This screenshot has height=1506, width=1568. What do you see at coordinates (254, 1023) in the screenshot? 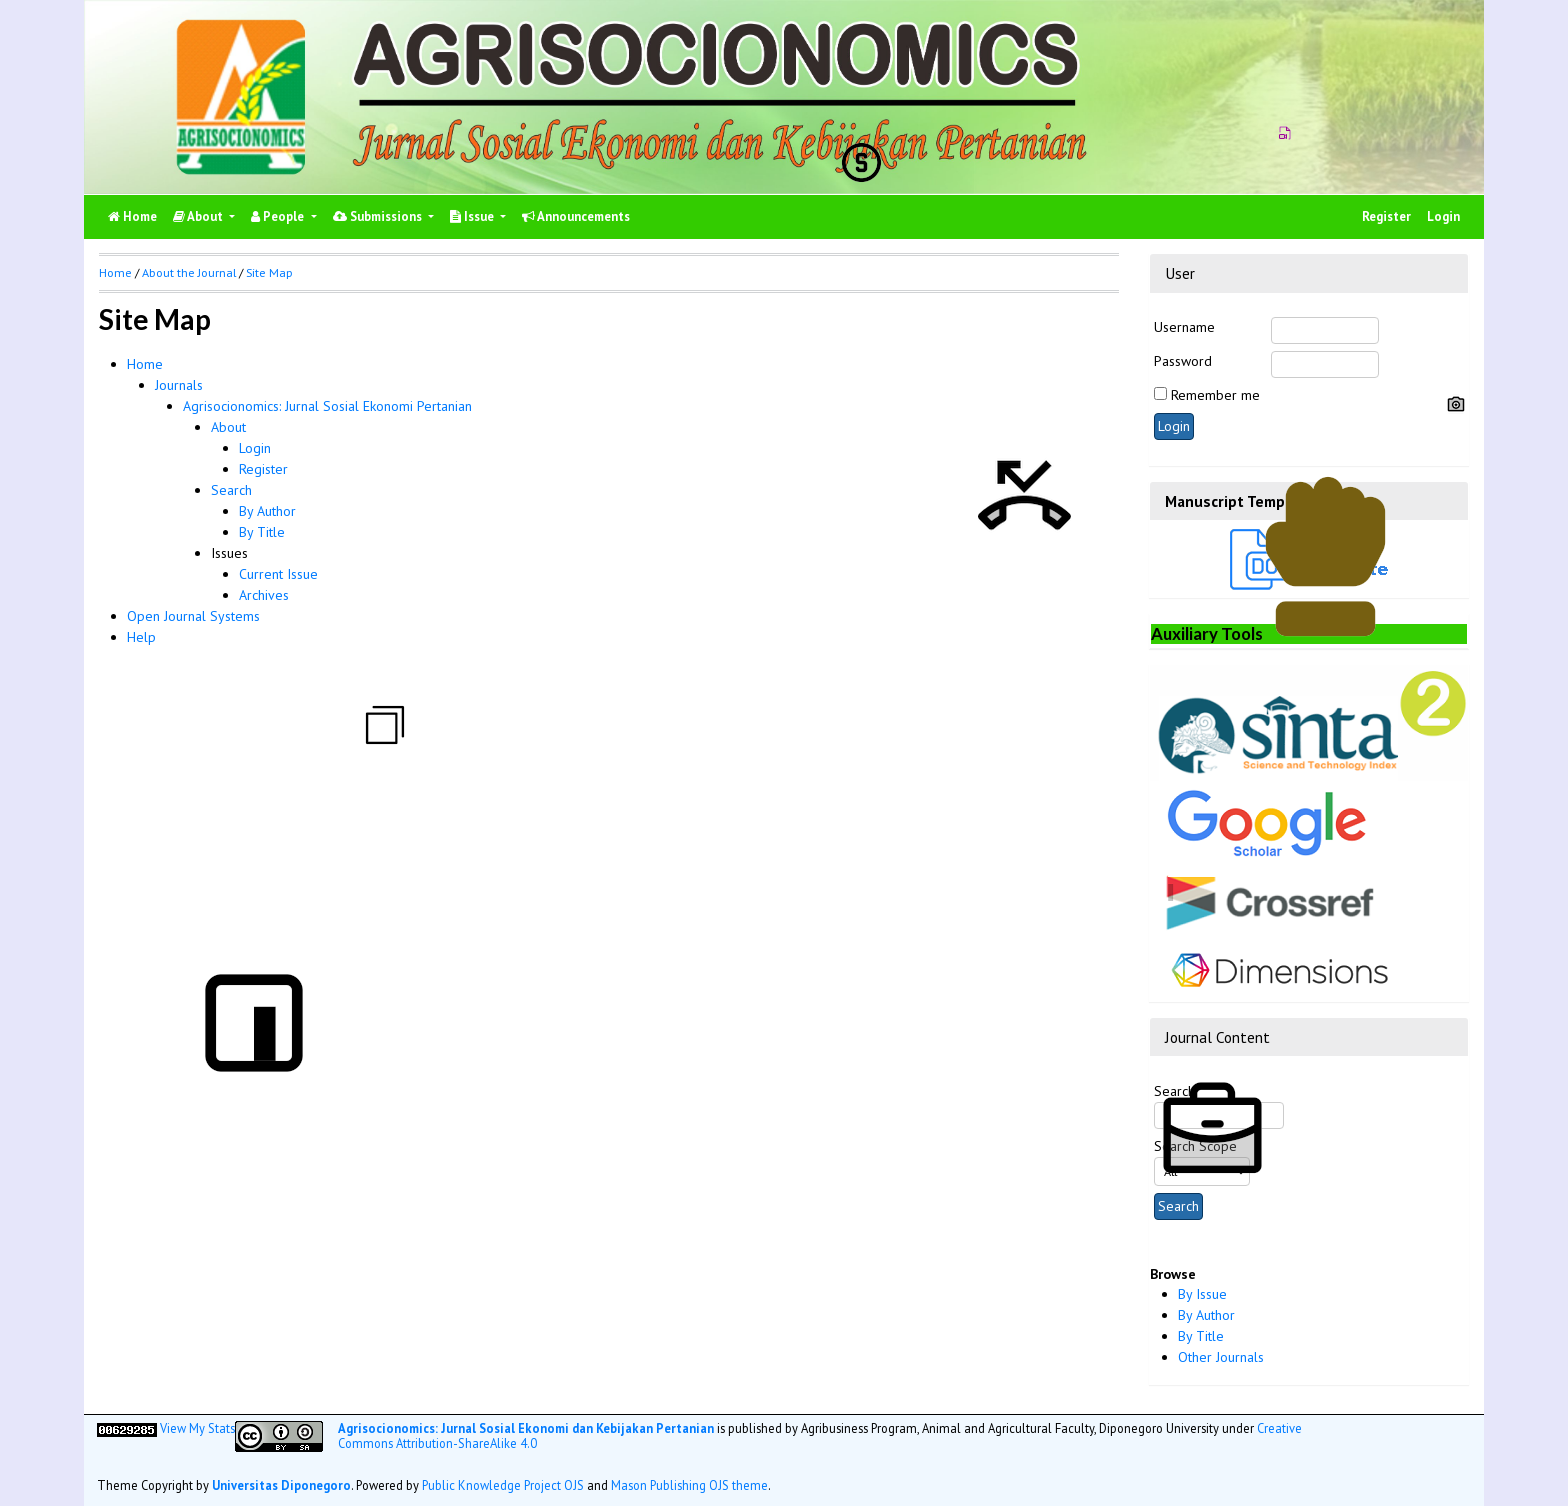
I see `npm package manager logo` at bounding box center [254, 1023].